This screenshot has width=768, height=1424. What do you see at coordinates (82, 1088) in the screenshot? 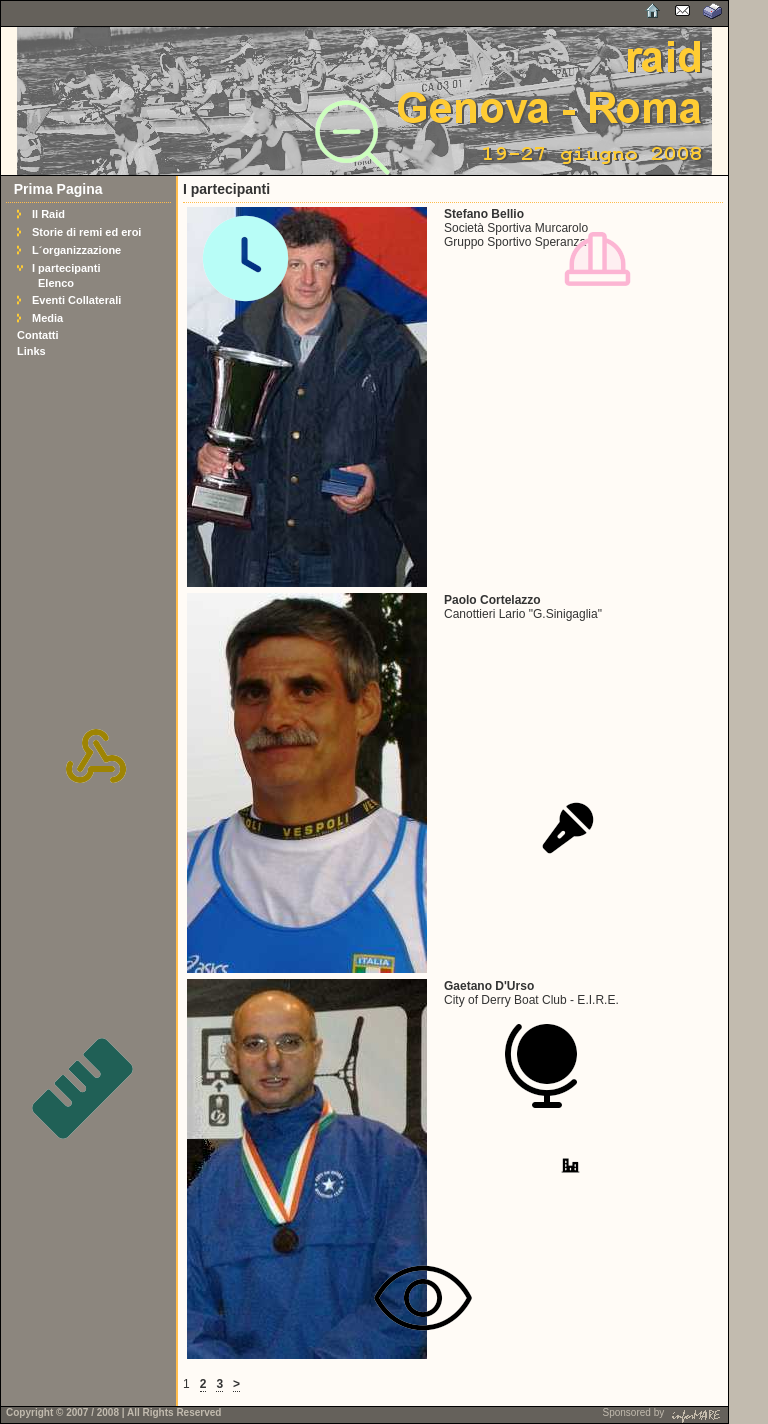
I see `access measurement tools` at bounding box center [82, 1088].